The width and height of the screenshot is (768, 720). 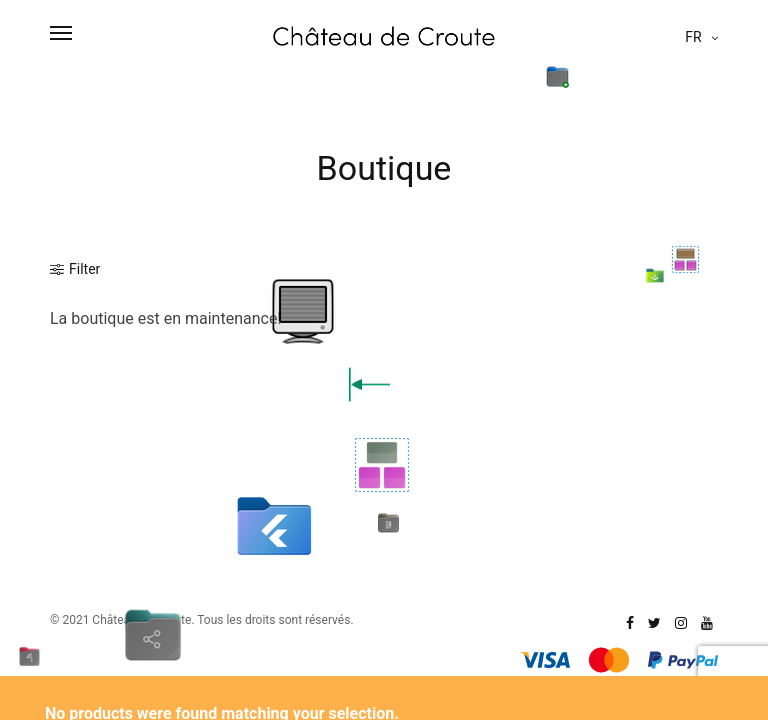 I want to click on create a new folder, so click(x=557, y=76).